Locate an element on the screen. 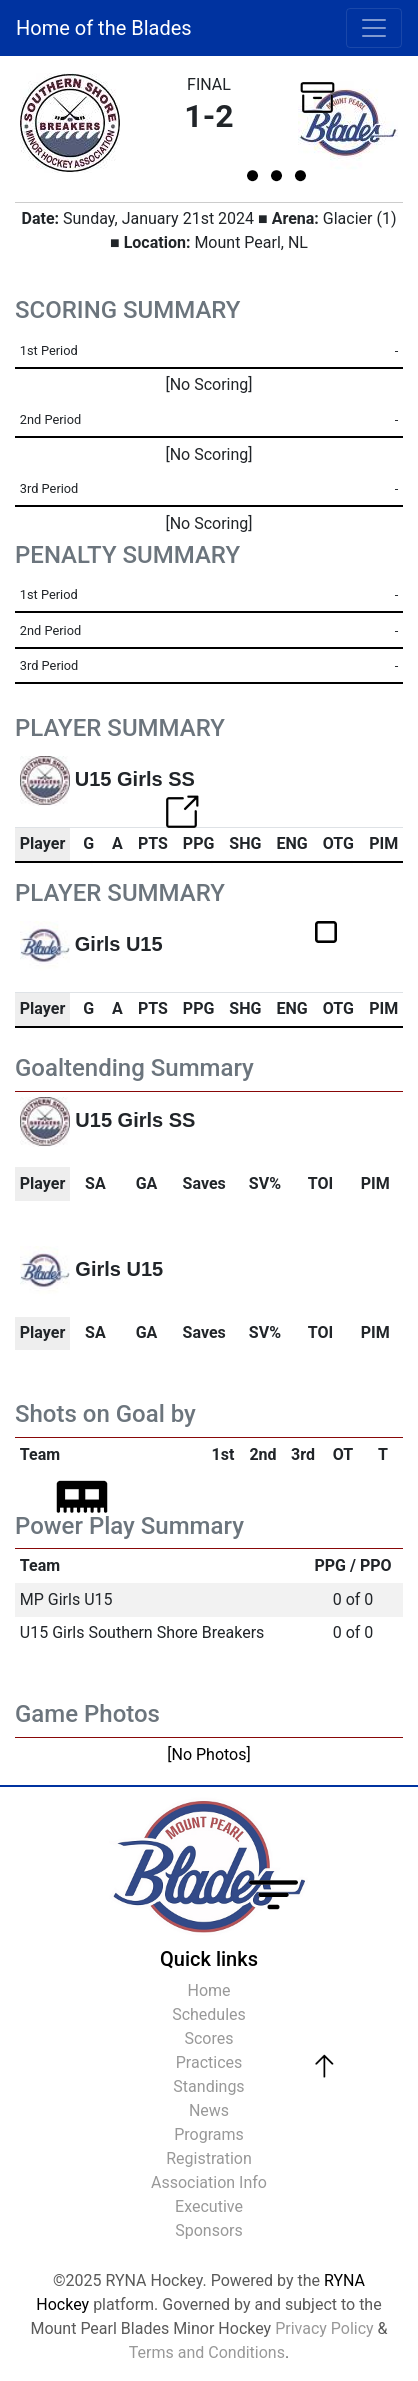  open link in a new tab or window is located at coordinates (181, 812).